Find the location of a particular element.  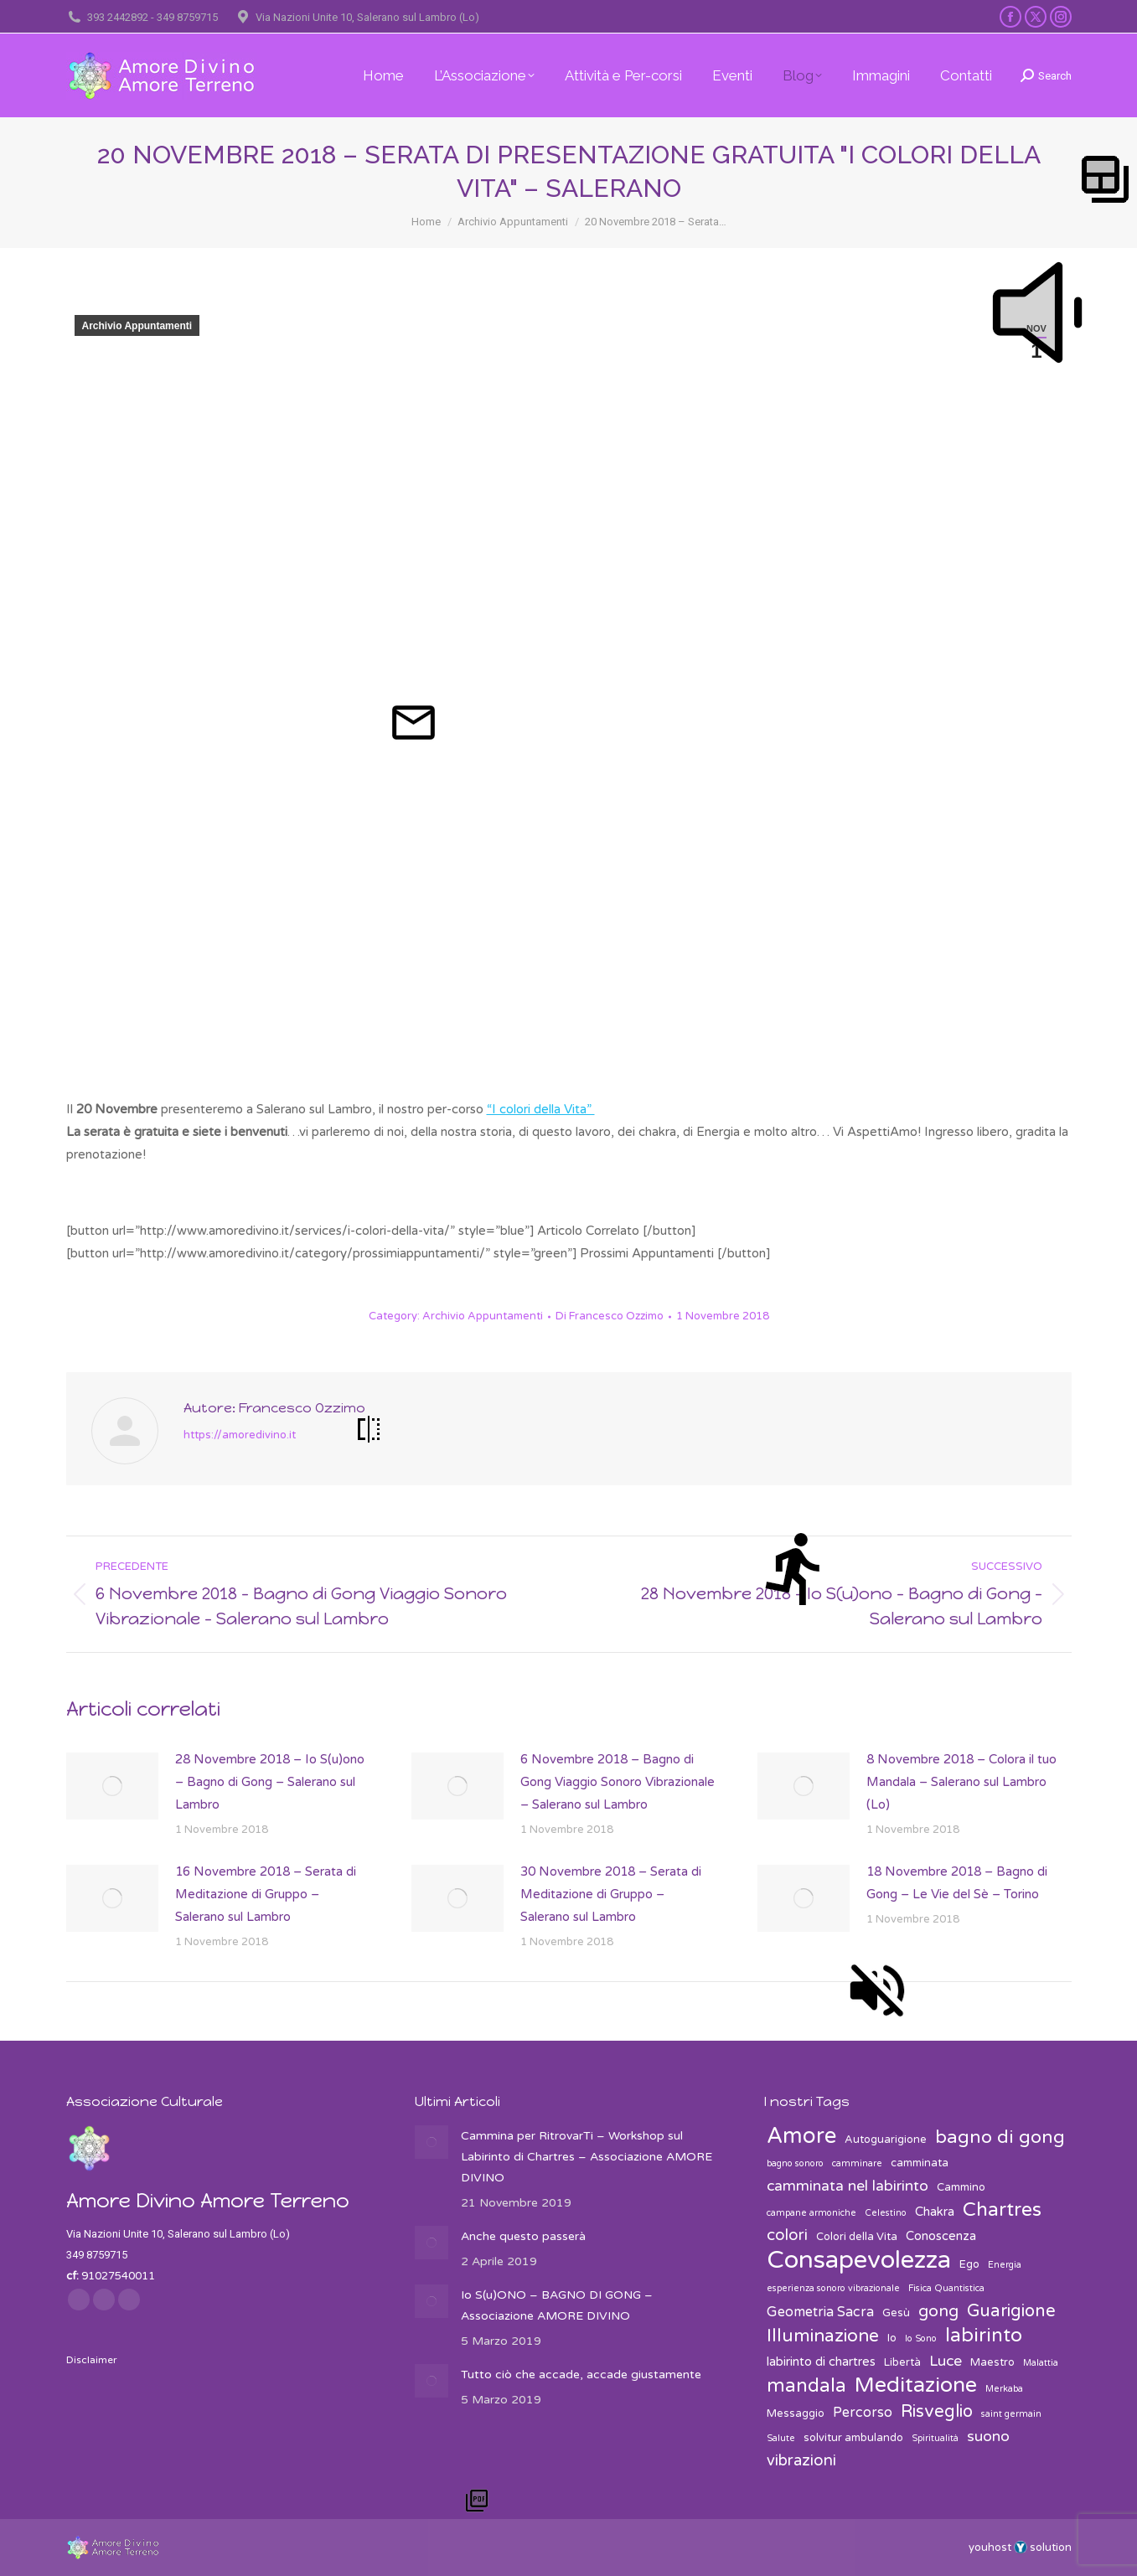

flip image horizontally is located at coordinates (369, 1429).